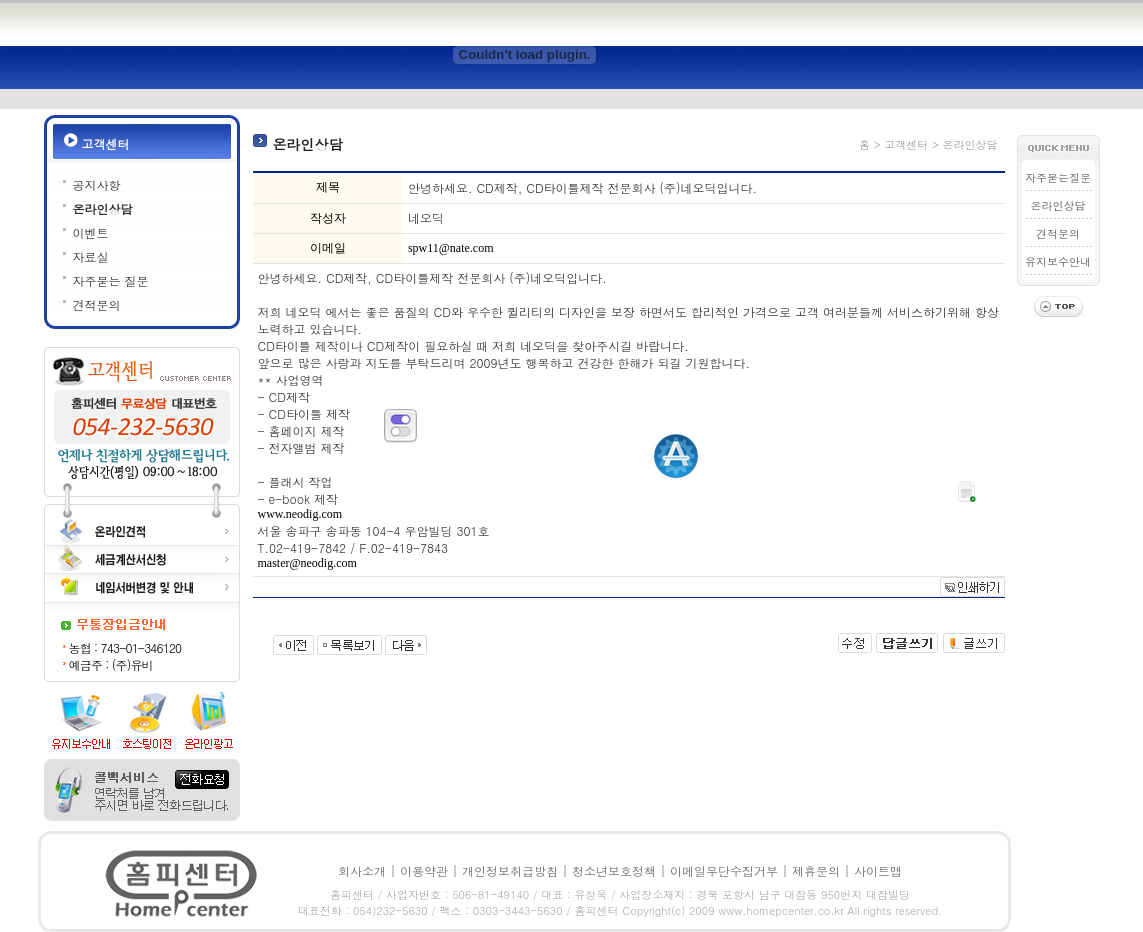  I want to click on create a new text document, so click(966, 491).